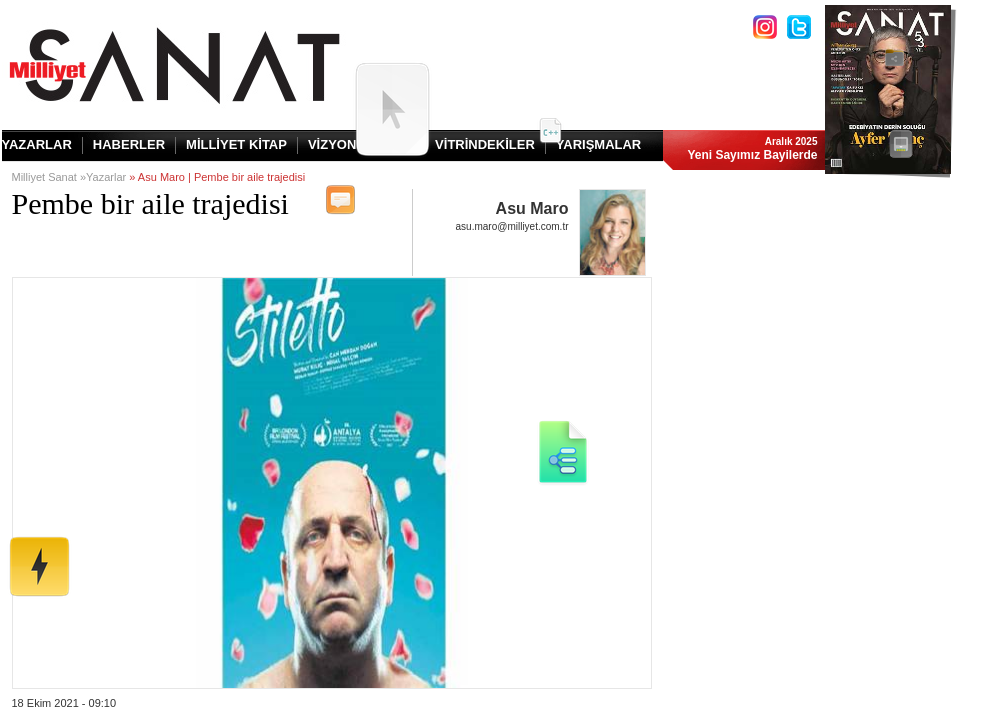 This screenshot has width=983, height=721. Describe the element at coordinates (901, 144) in the screenshot. I see `sega genesis 32x rom file` at that location.